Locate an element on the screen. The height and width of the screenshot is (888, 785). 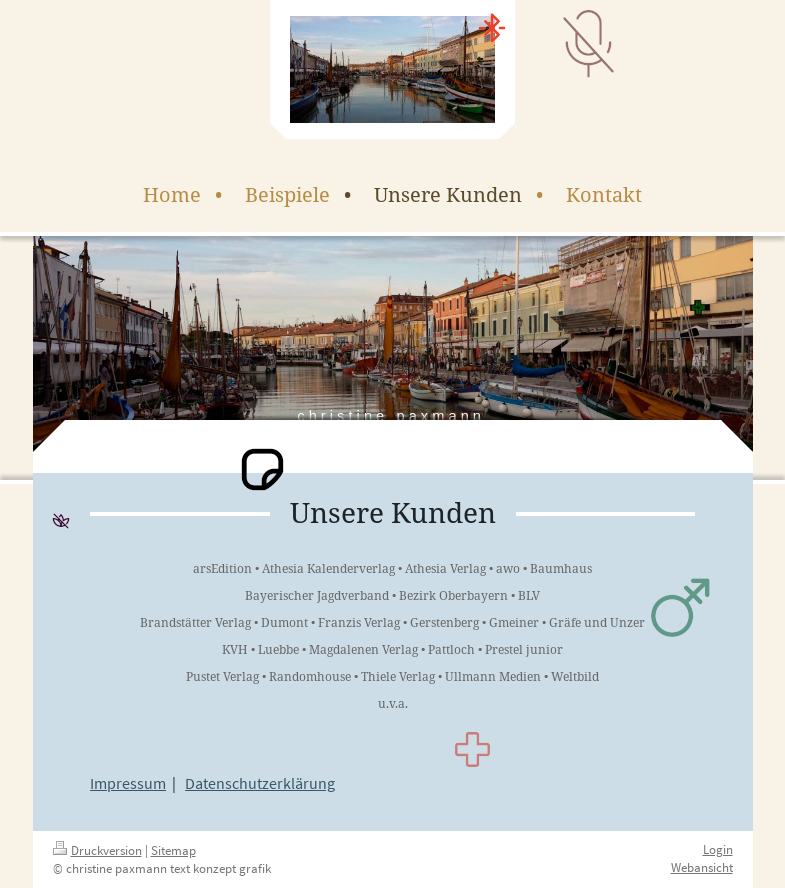
disable plant or garden mode is located at coordinates (61, 521).